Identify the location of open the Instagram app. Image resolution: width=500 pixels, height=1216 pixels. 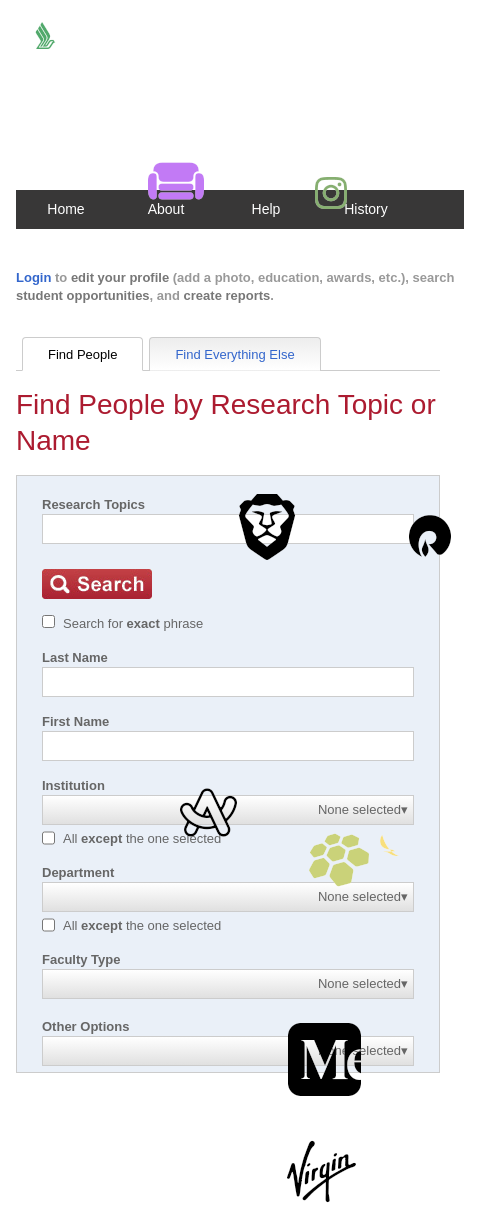
(331, 193).